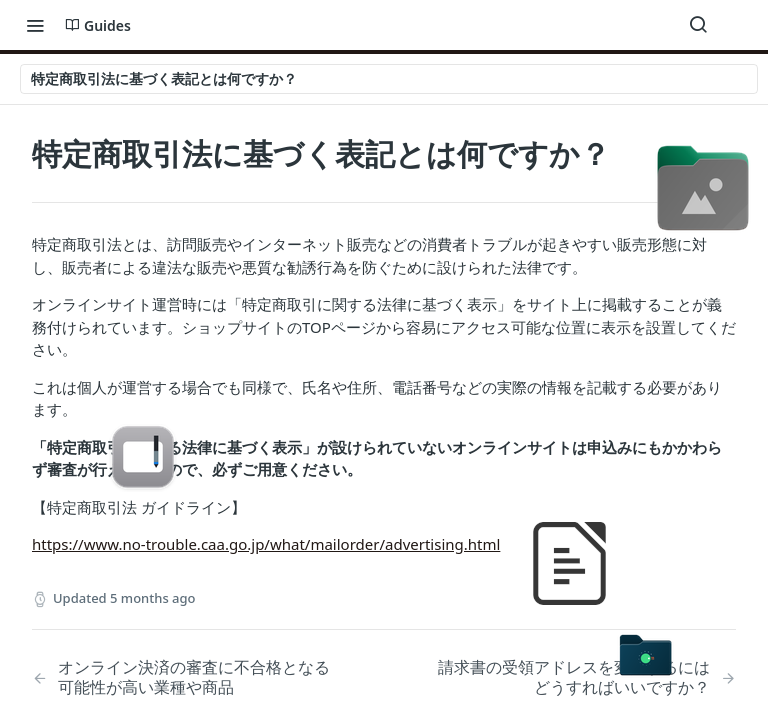 The width and height of the screenshot is (768, 720). I want to click on access tablet and display preferences, so click(143, 458).